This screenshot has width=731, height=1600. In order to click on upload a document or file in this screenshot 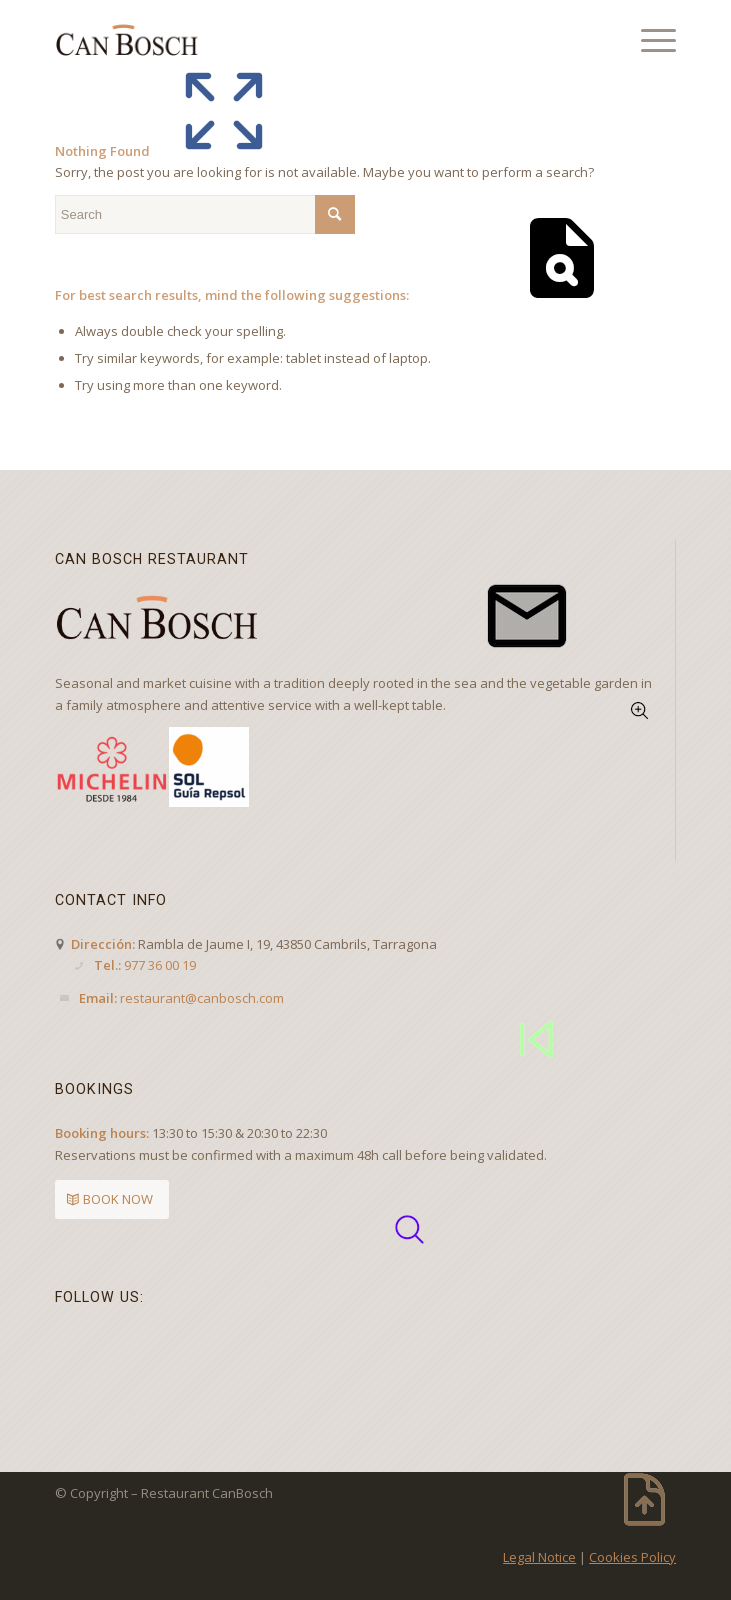, I will do `click(644, 1499)`.